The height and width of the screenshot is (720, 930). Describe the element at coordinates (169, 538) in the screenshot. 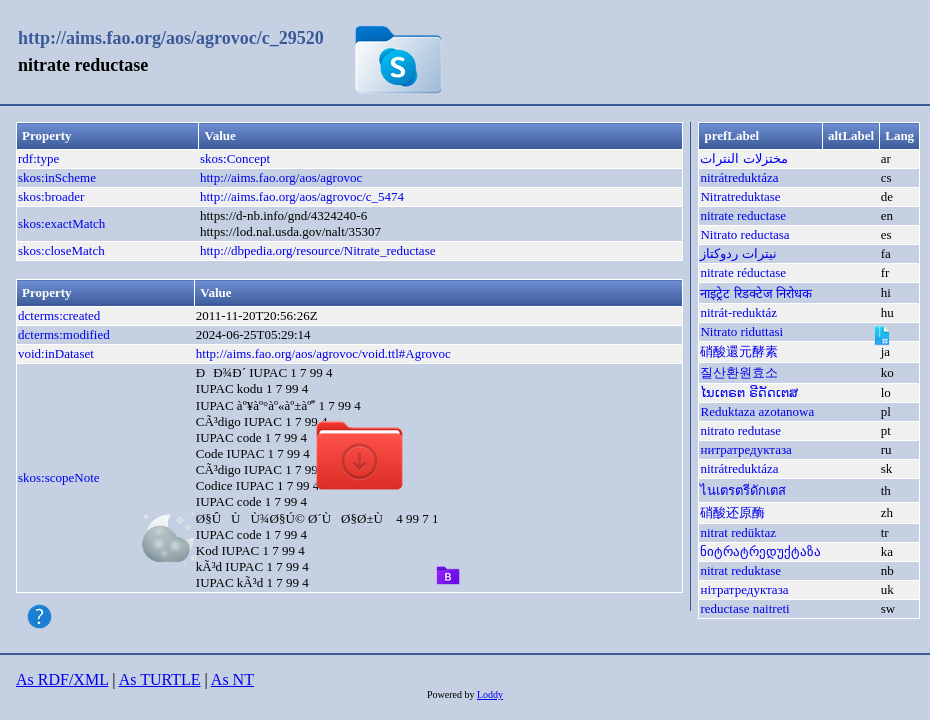

I see `indicates cloudy nighttime weather conditions` at that location.